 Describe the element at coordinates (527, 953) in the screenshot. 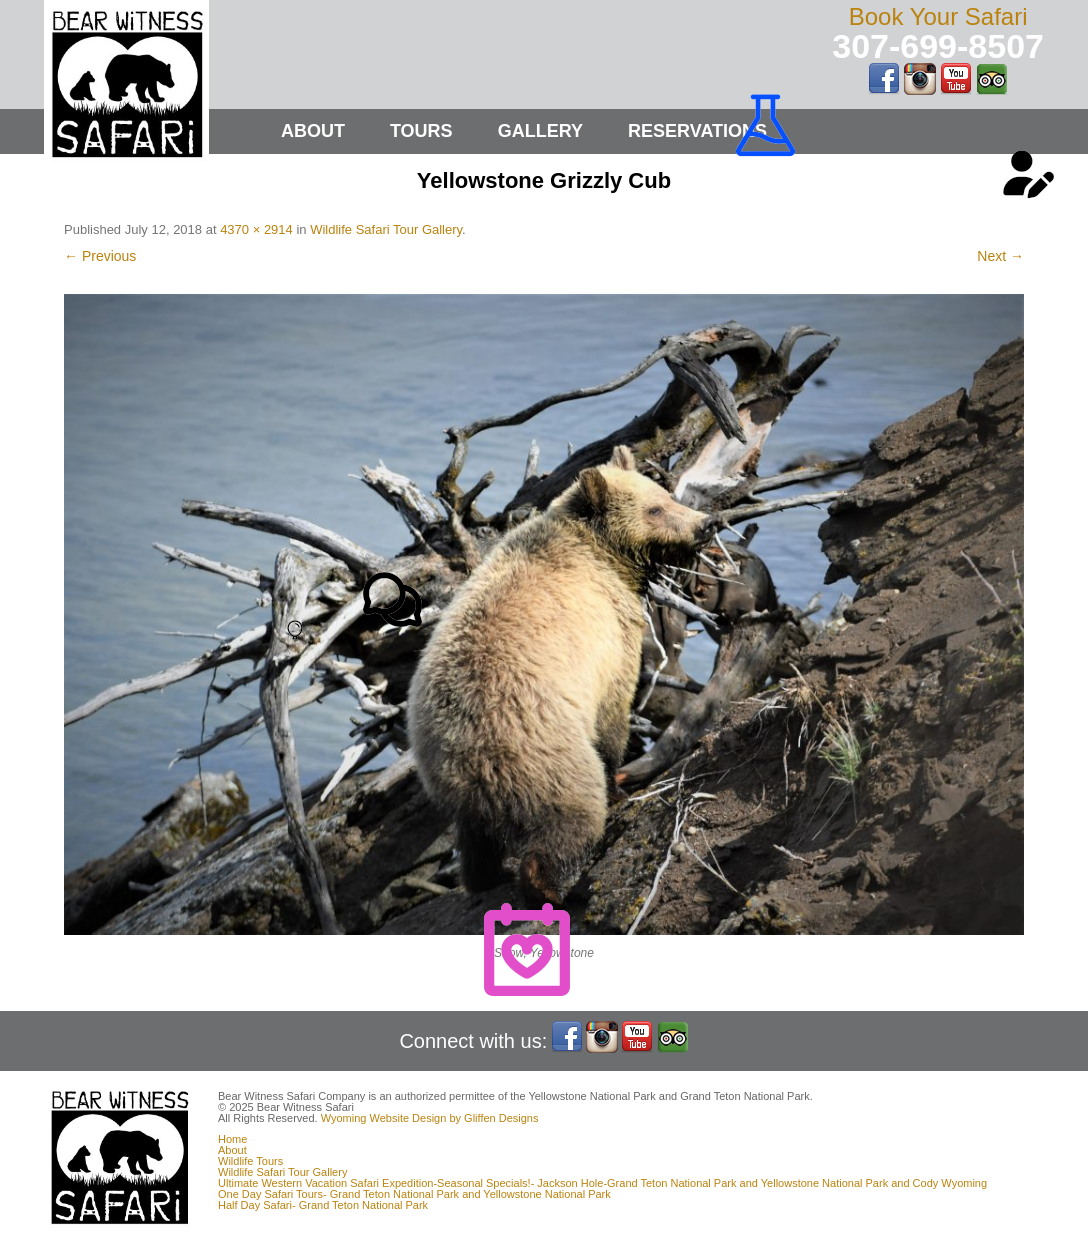

I see `view favorite or loved events` at that location.